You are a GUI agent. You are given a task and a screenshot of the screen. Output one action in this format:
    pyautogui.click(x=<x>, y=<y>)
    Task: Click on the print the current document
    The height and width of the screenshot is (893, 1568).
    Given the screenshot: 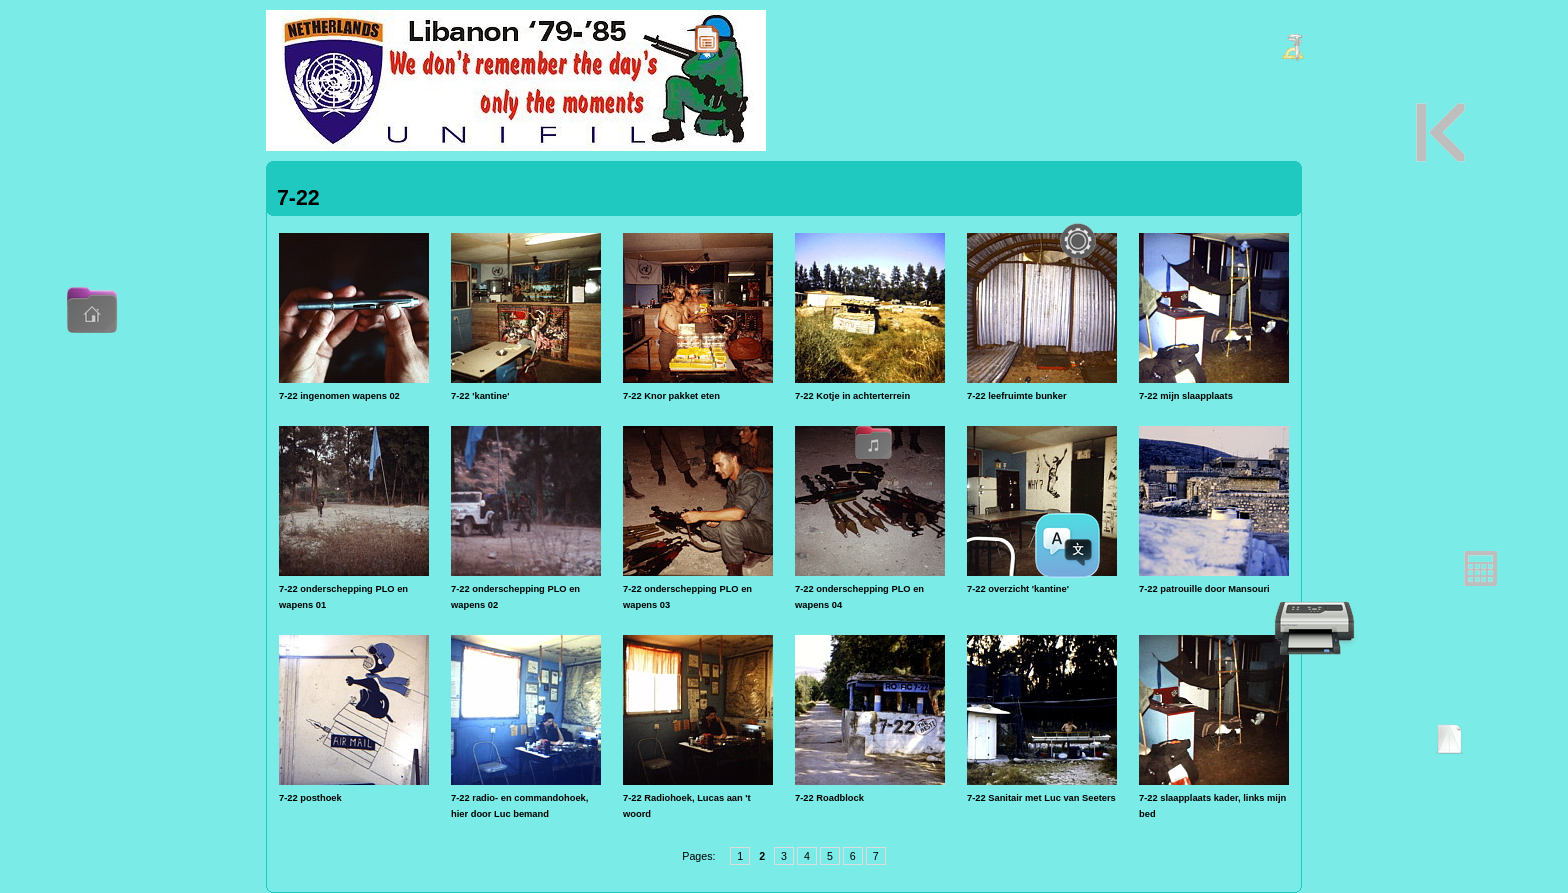 What is the action you would take?
    pyautogui.click(x=1314, y=626)
    